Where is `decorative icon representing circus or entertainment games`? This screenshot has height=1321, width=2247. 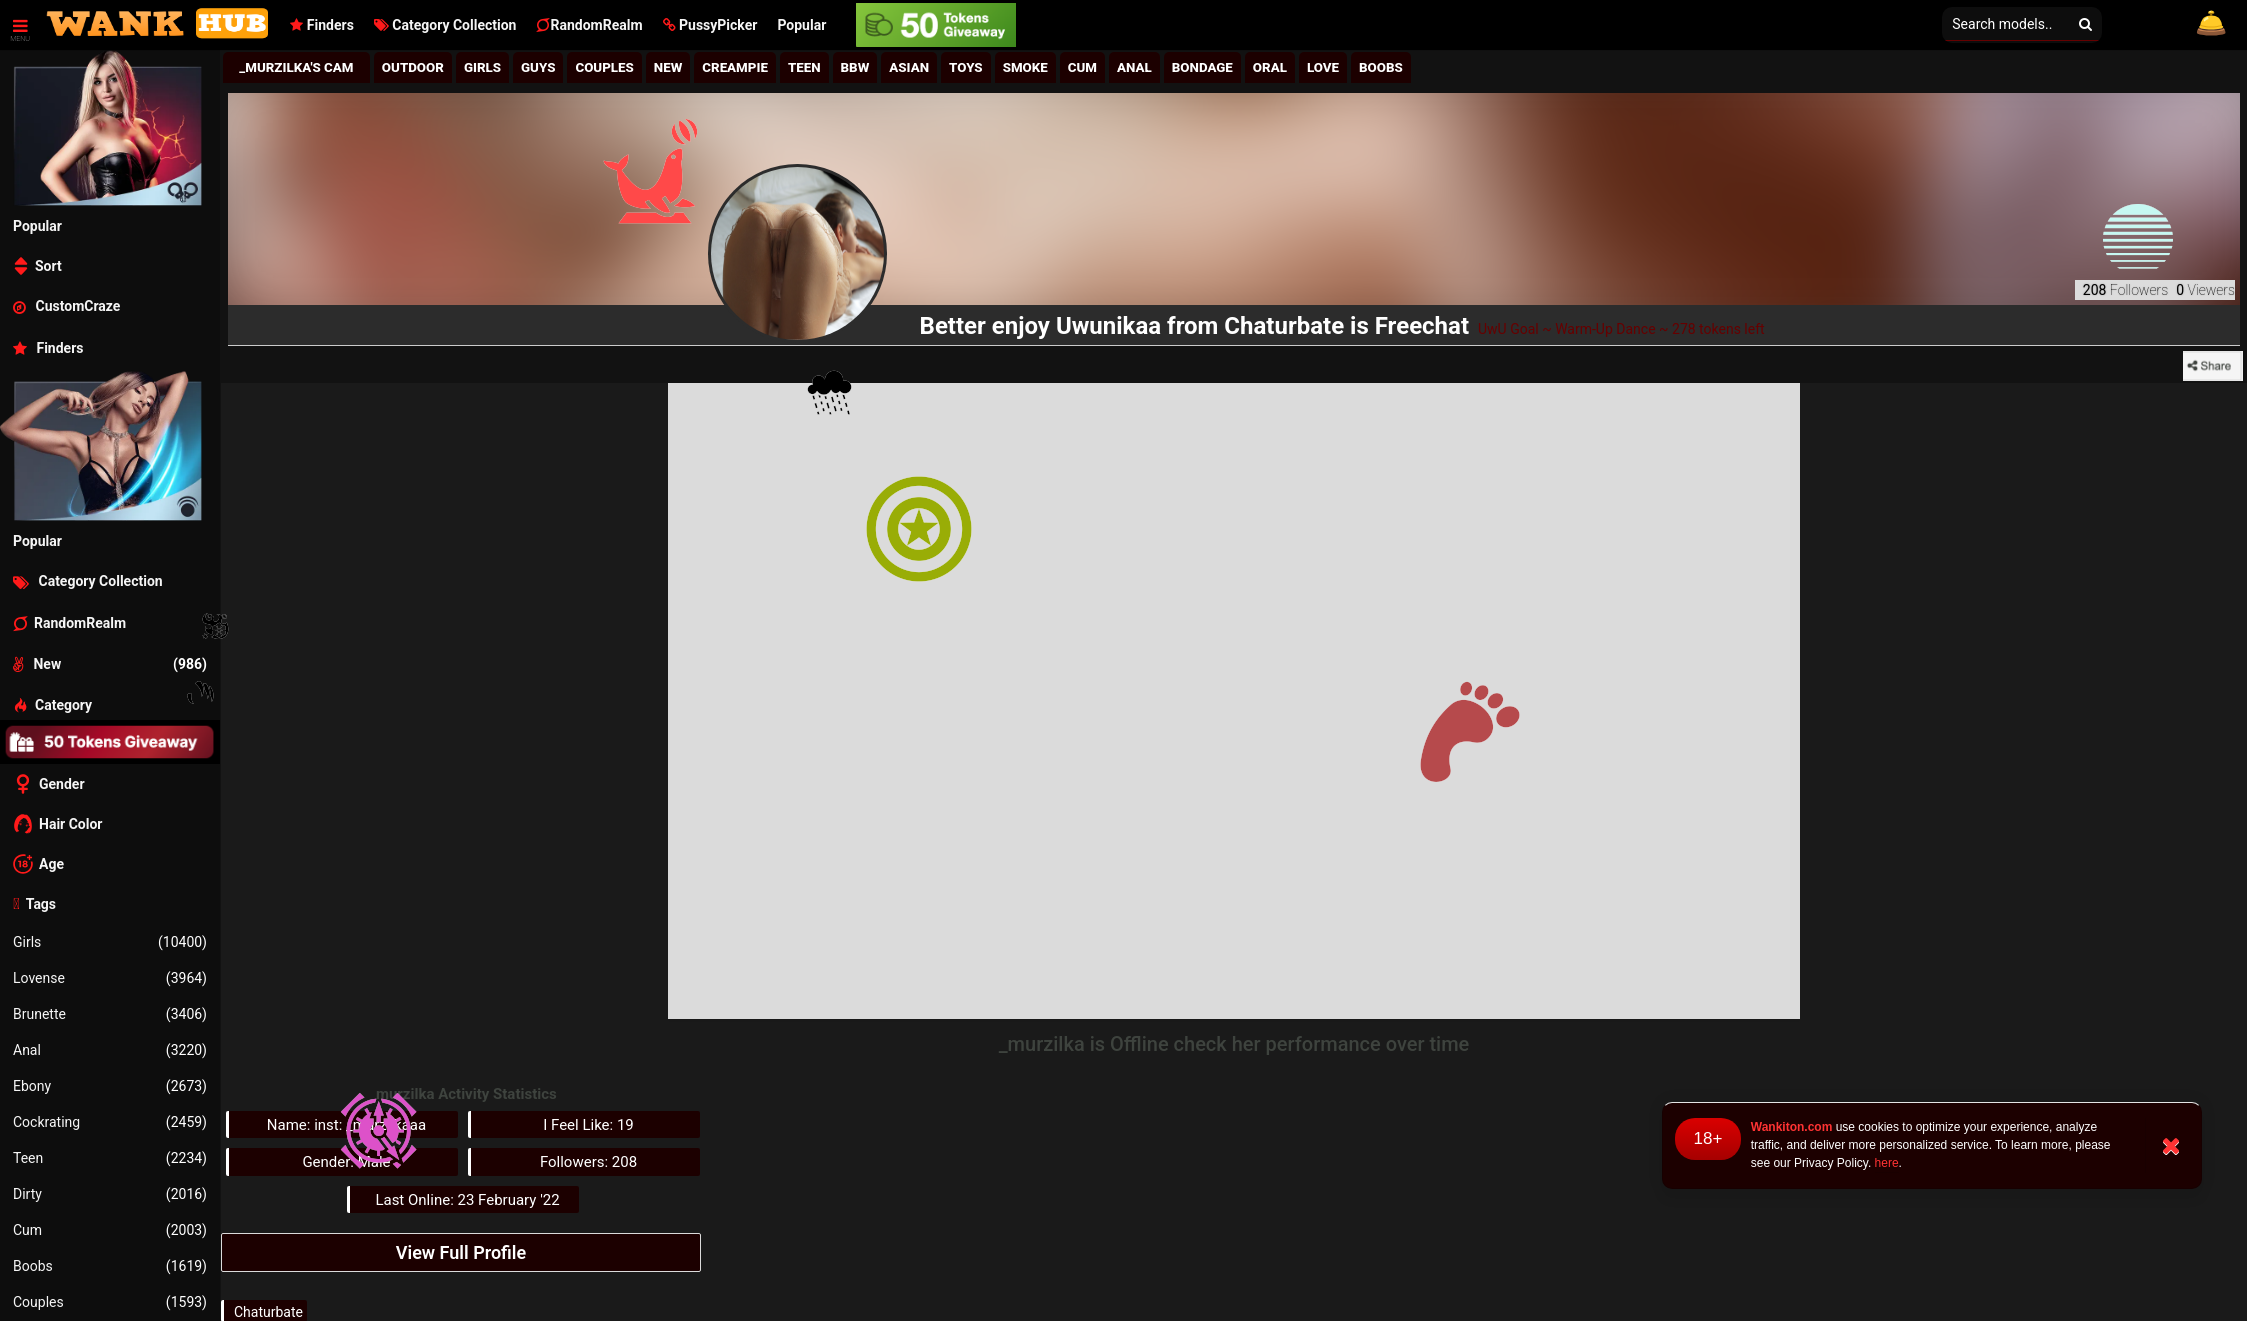
decorative icon representing circus or entertainment games is located at coordinates (655, 170).